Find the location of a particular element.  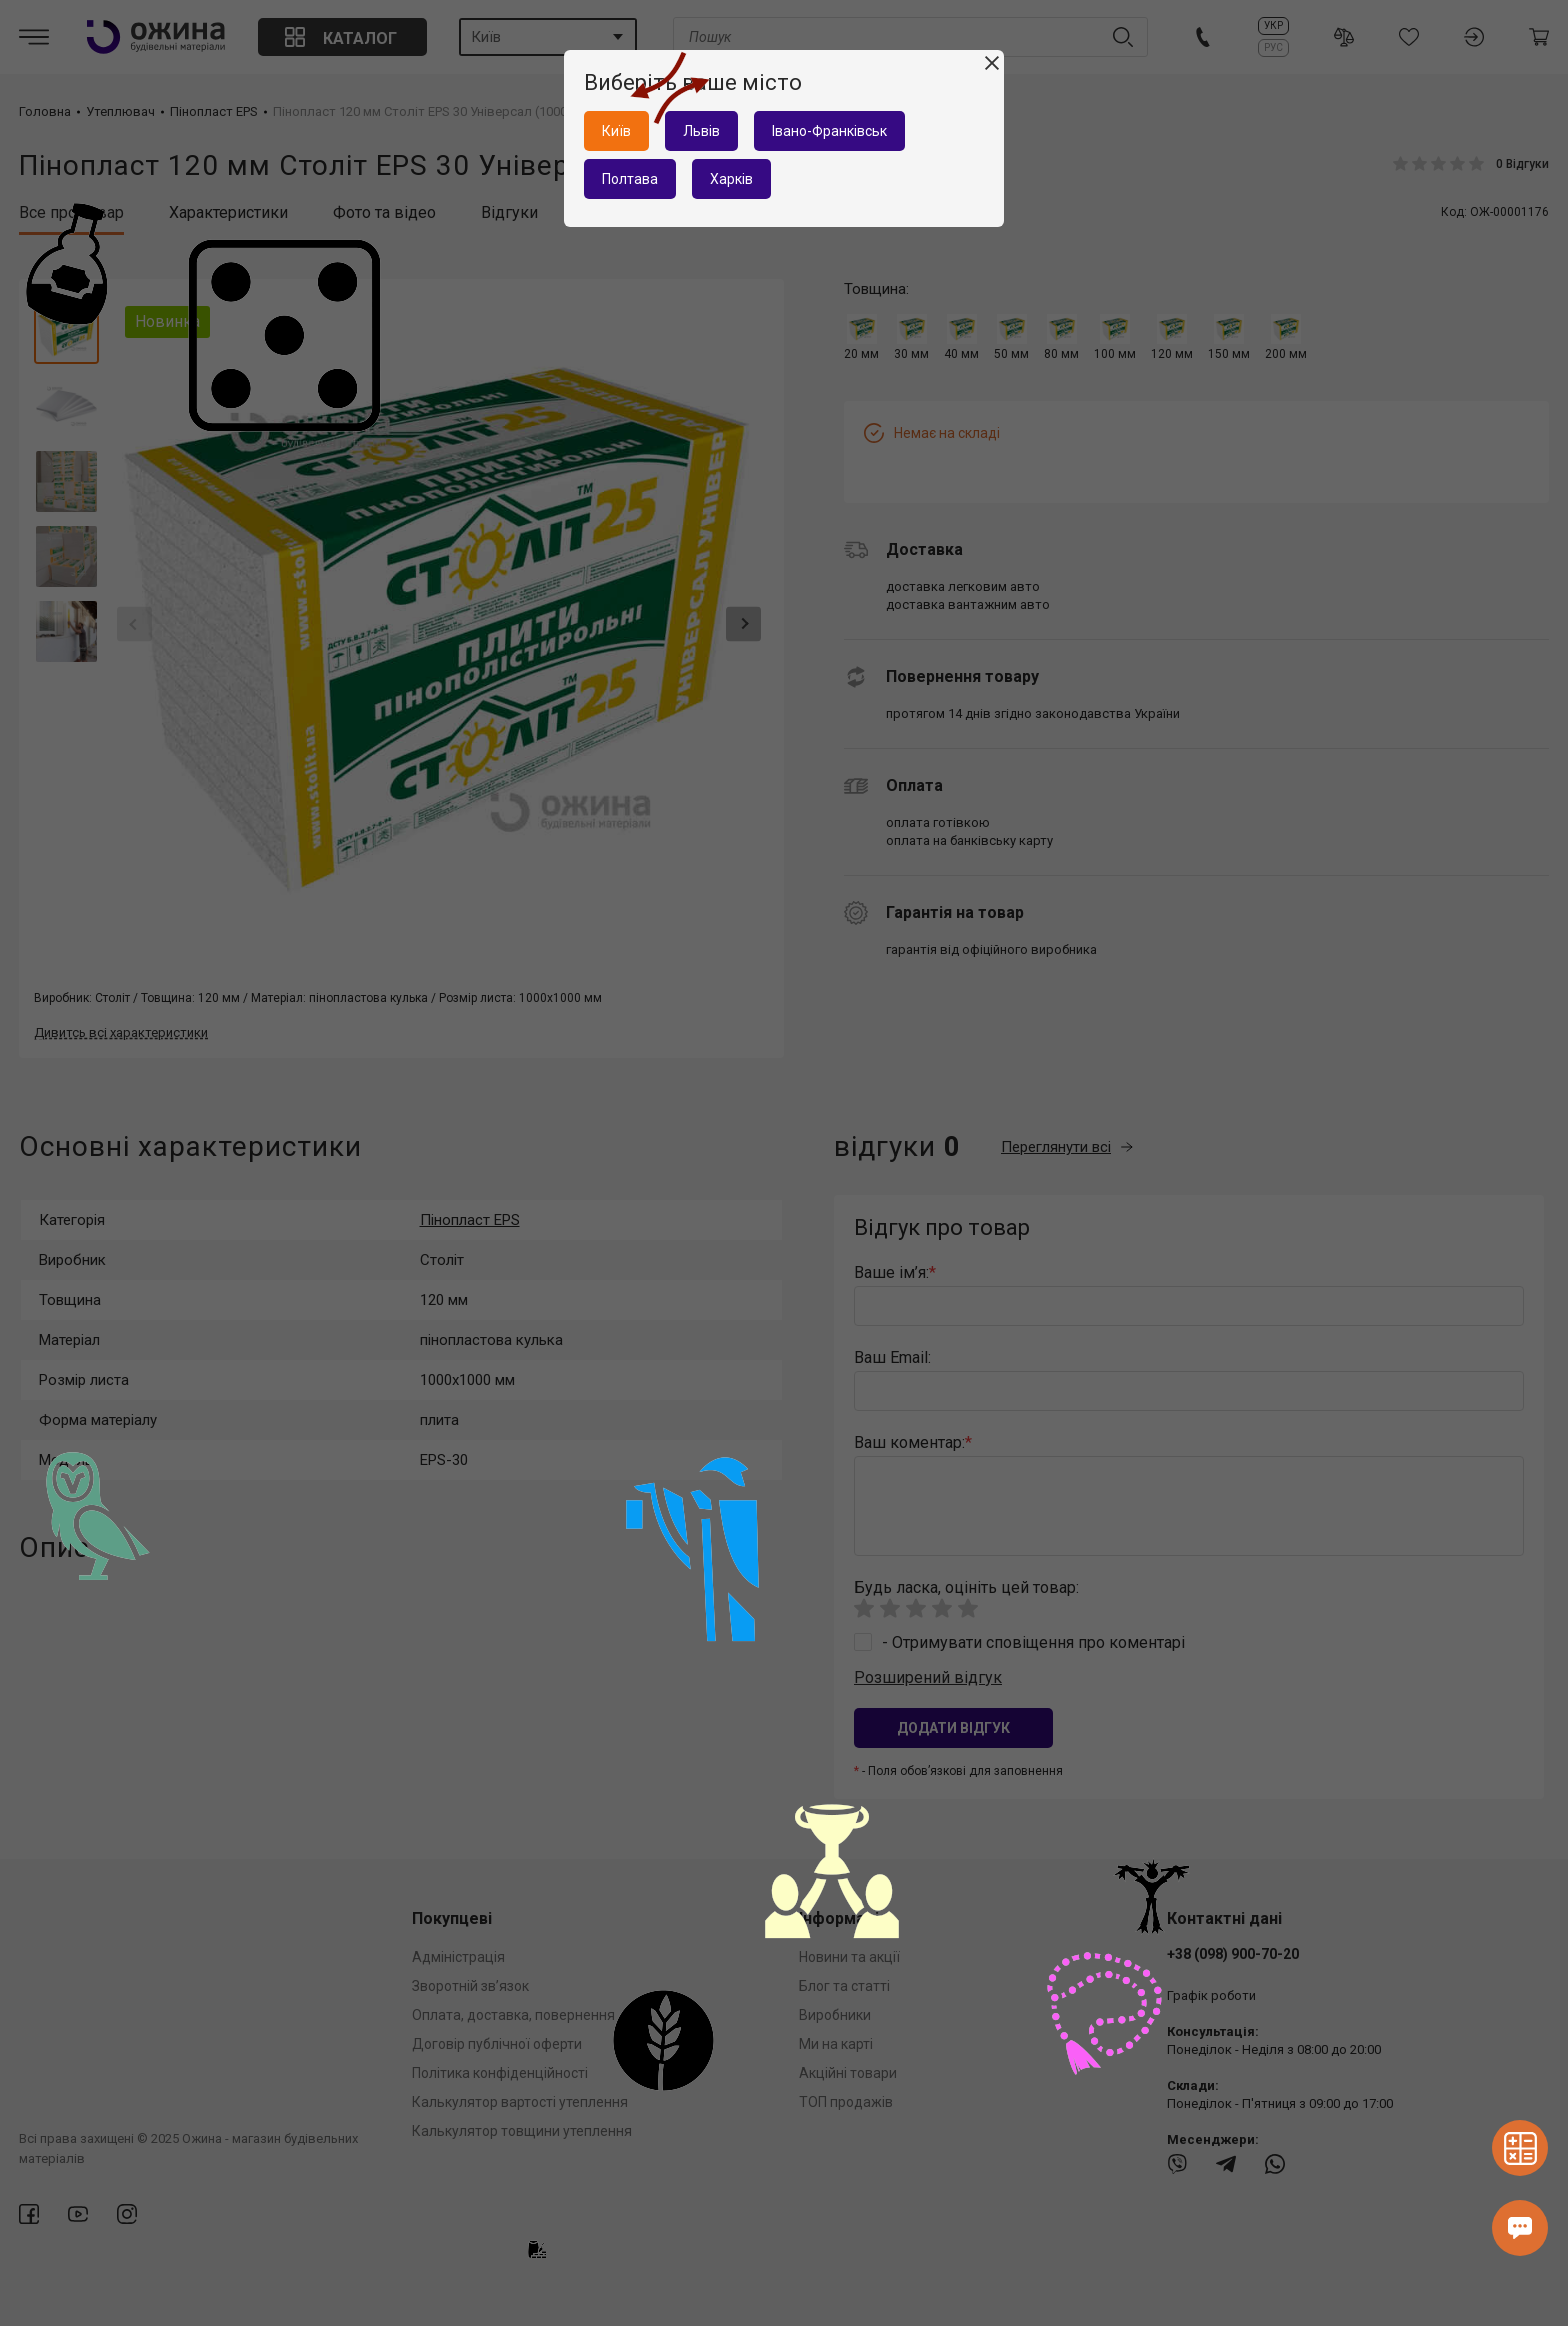

select concrete or cement materials is located at coordinates (537, 2249).